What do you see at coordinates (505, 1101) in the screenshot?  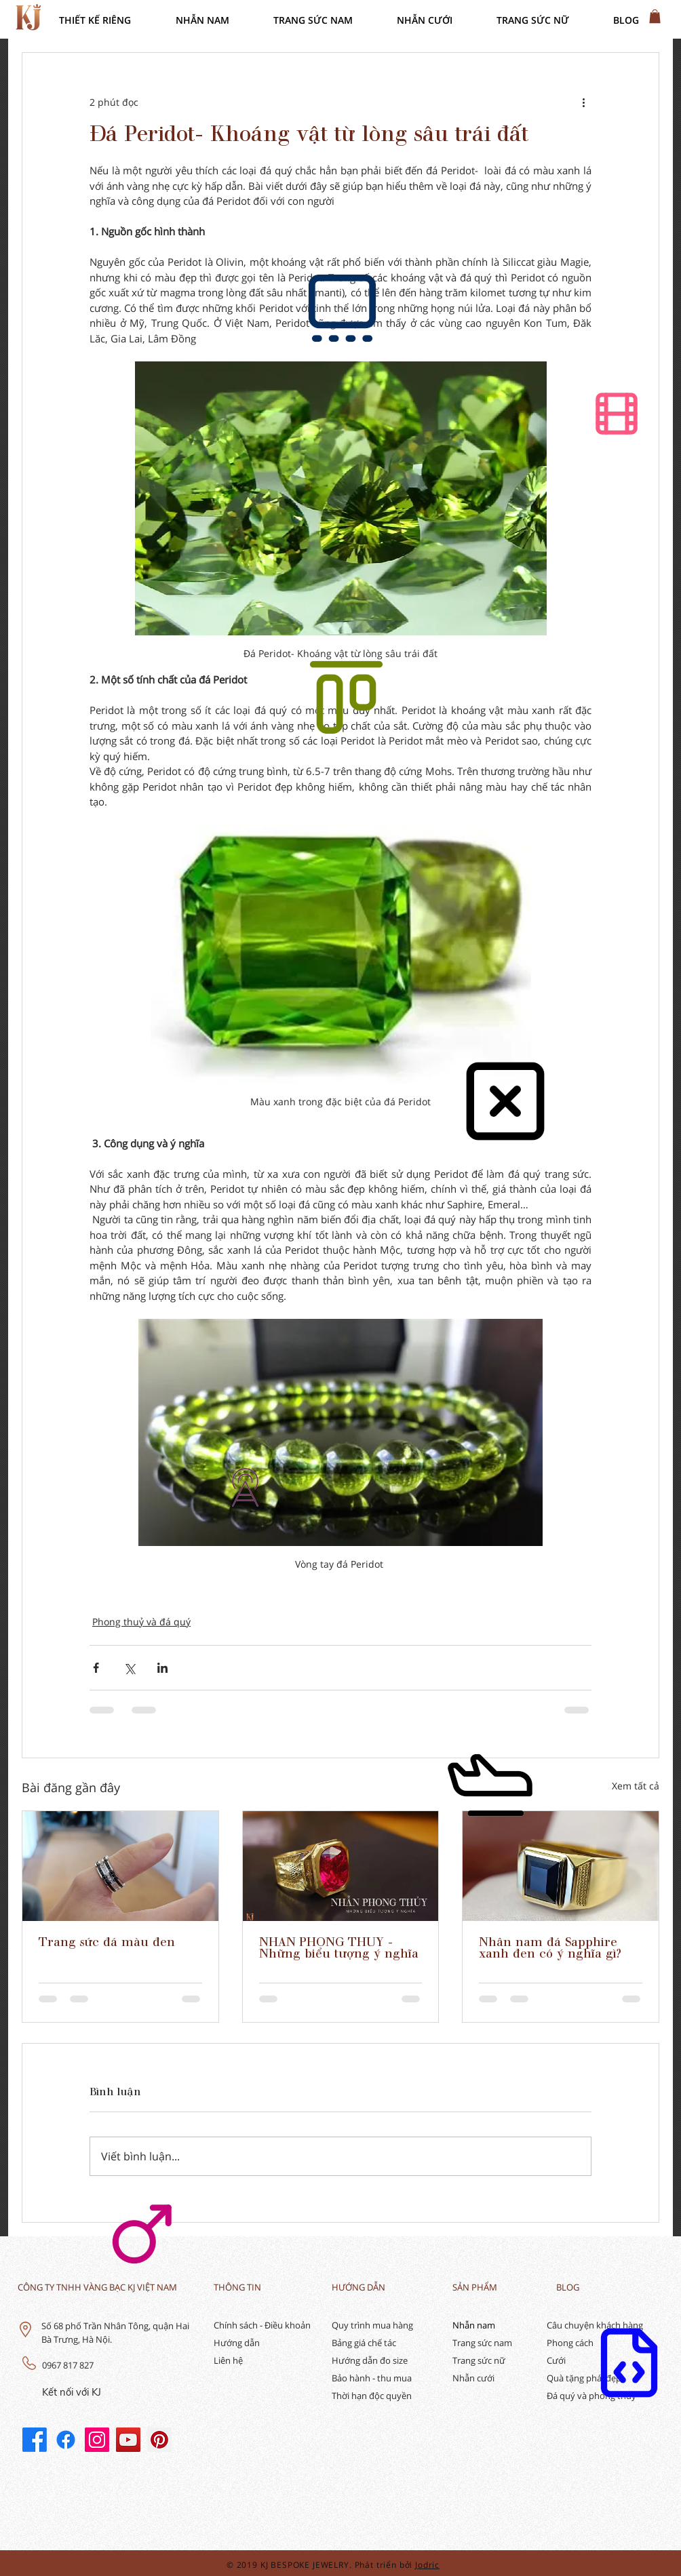 I see `close or dismiss a dialog box` at bounding box center [505, 1101].